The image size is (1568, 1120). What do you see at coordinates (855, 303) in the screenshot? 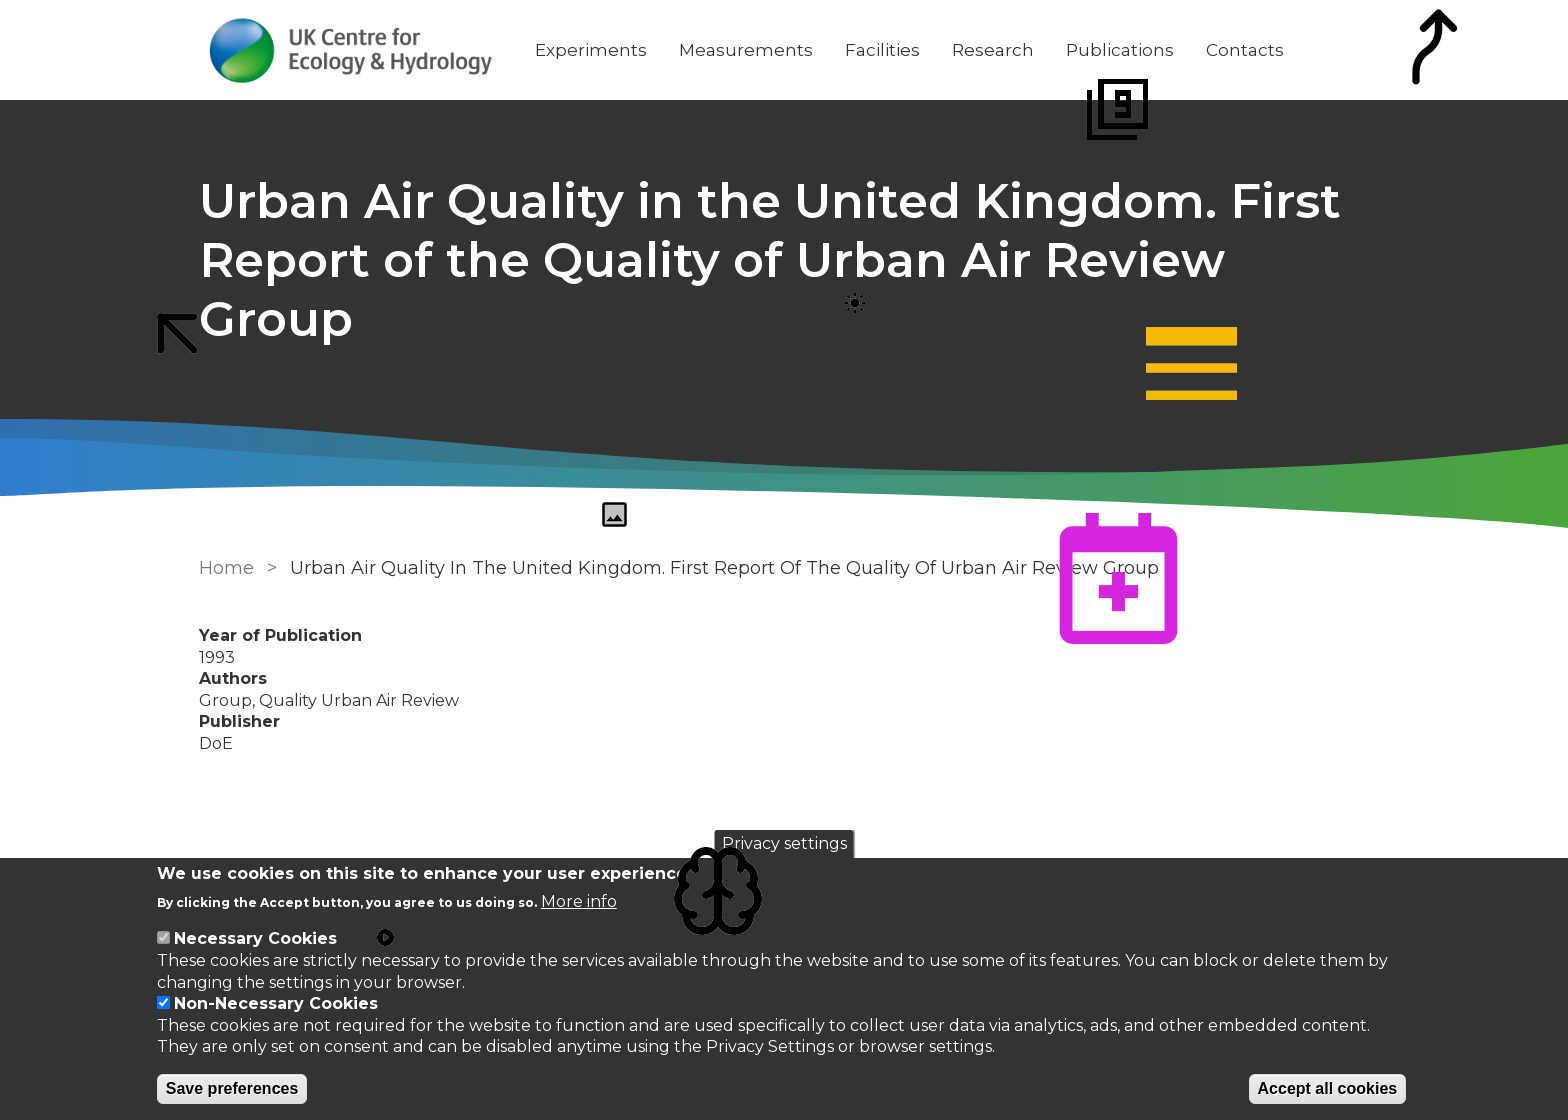
I see `increase screen brightness` at bounding box center [855, 303].